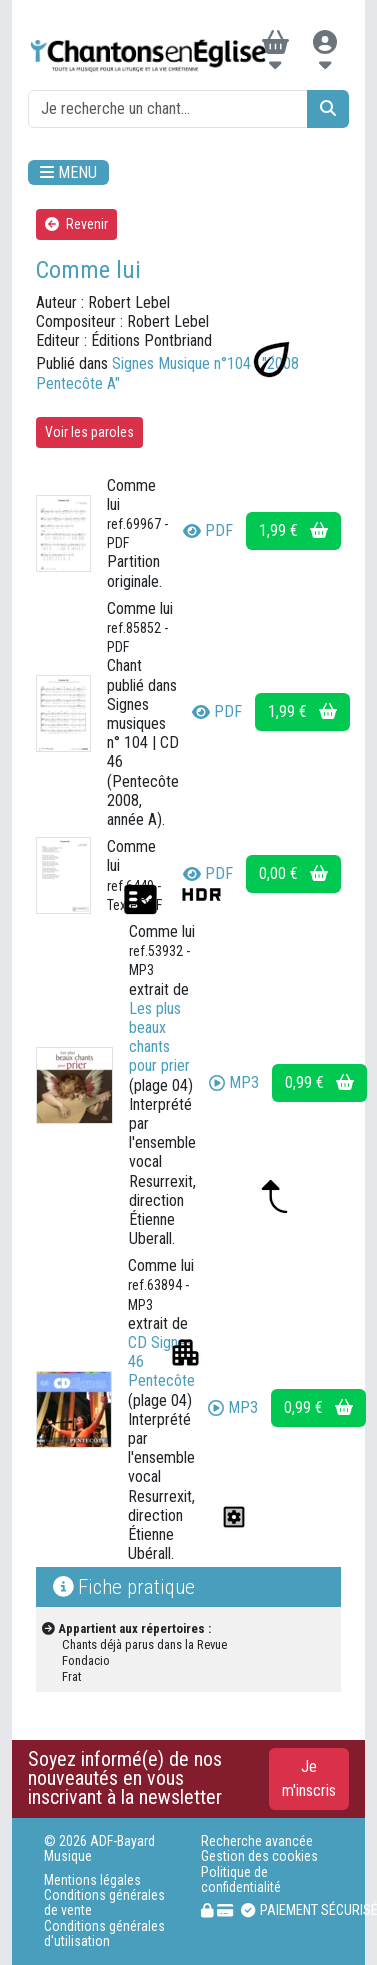 Image resolution: width=377 pixels, height=1965 pixels. What do you see at coordinates (201, 894) in the screenshot?
I see `enable HDR mode for photos` at bounding box center [201, 894].